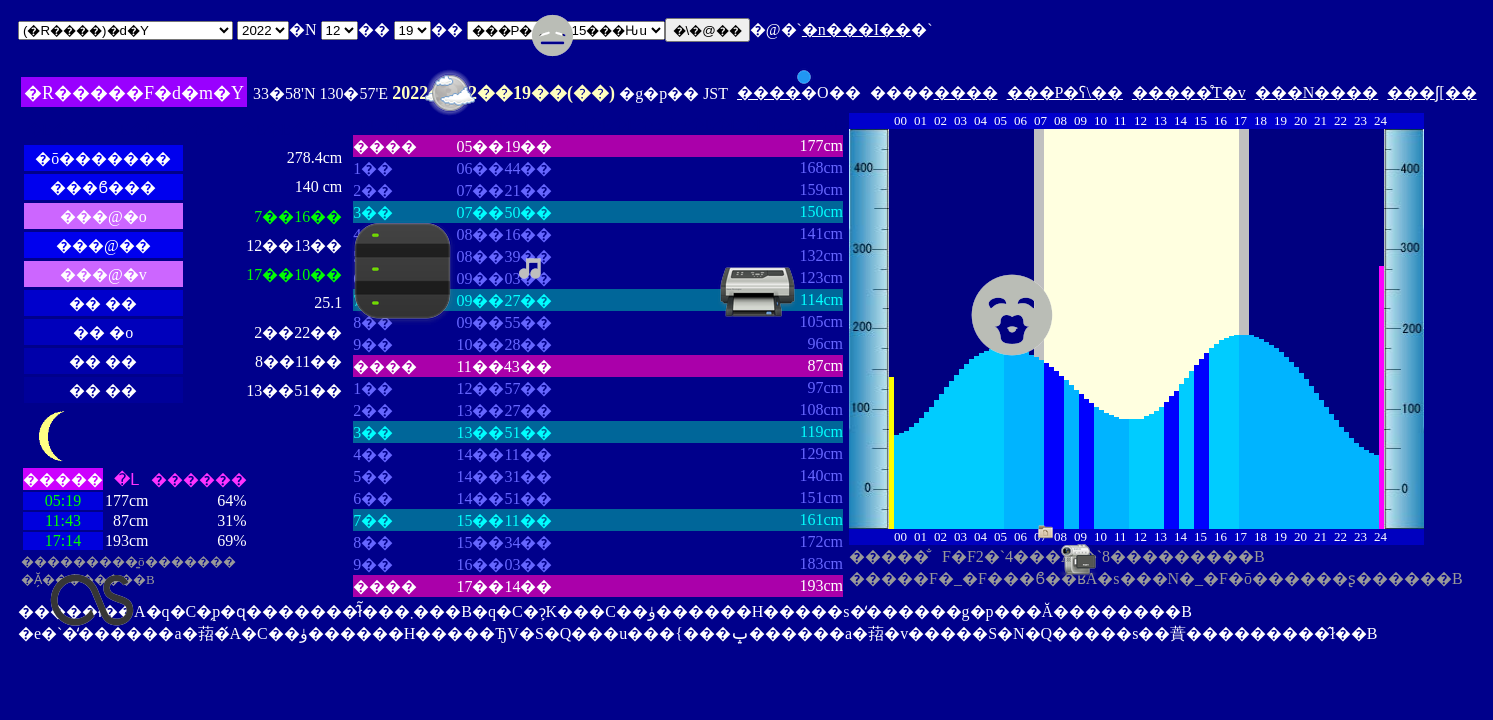  Describe the element at coordinates (1012, 315) in the screenshot. I see `send a kiss or affectionate reaction` at that location.